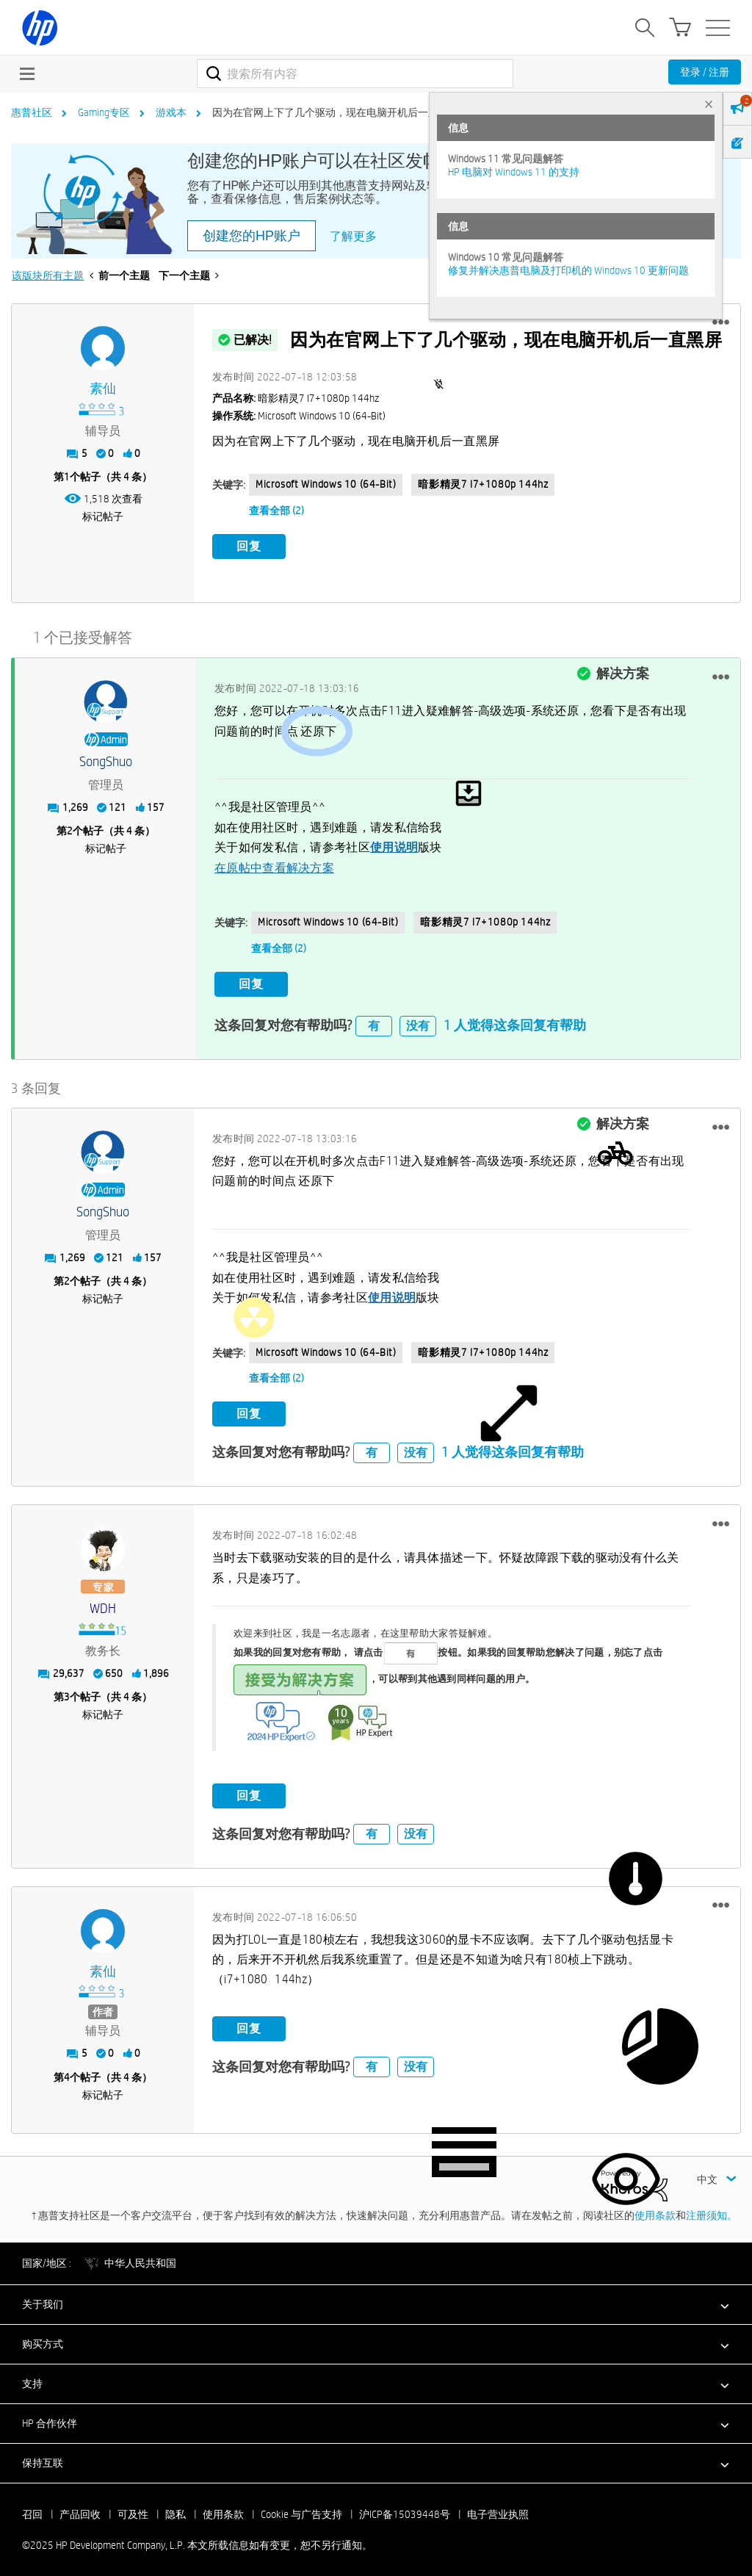 The width and height of the screenshot is (752, 2576). Describe the element at coordinates (509, 1413) in the screenshot. I see `expand to full screen` at that location.